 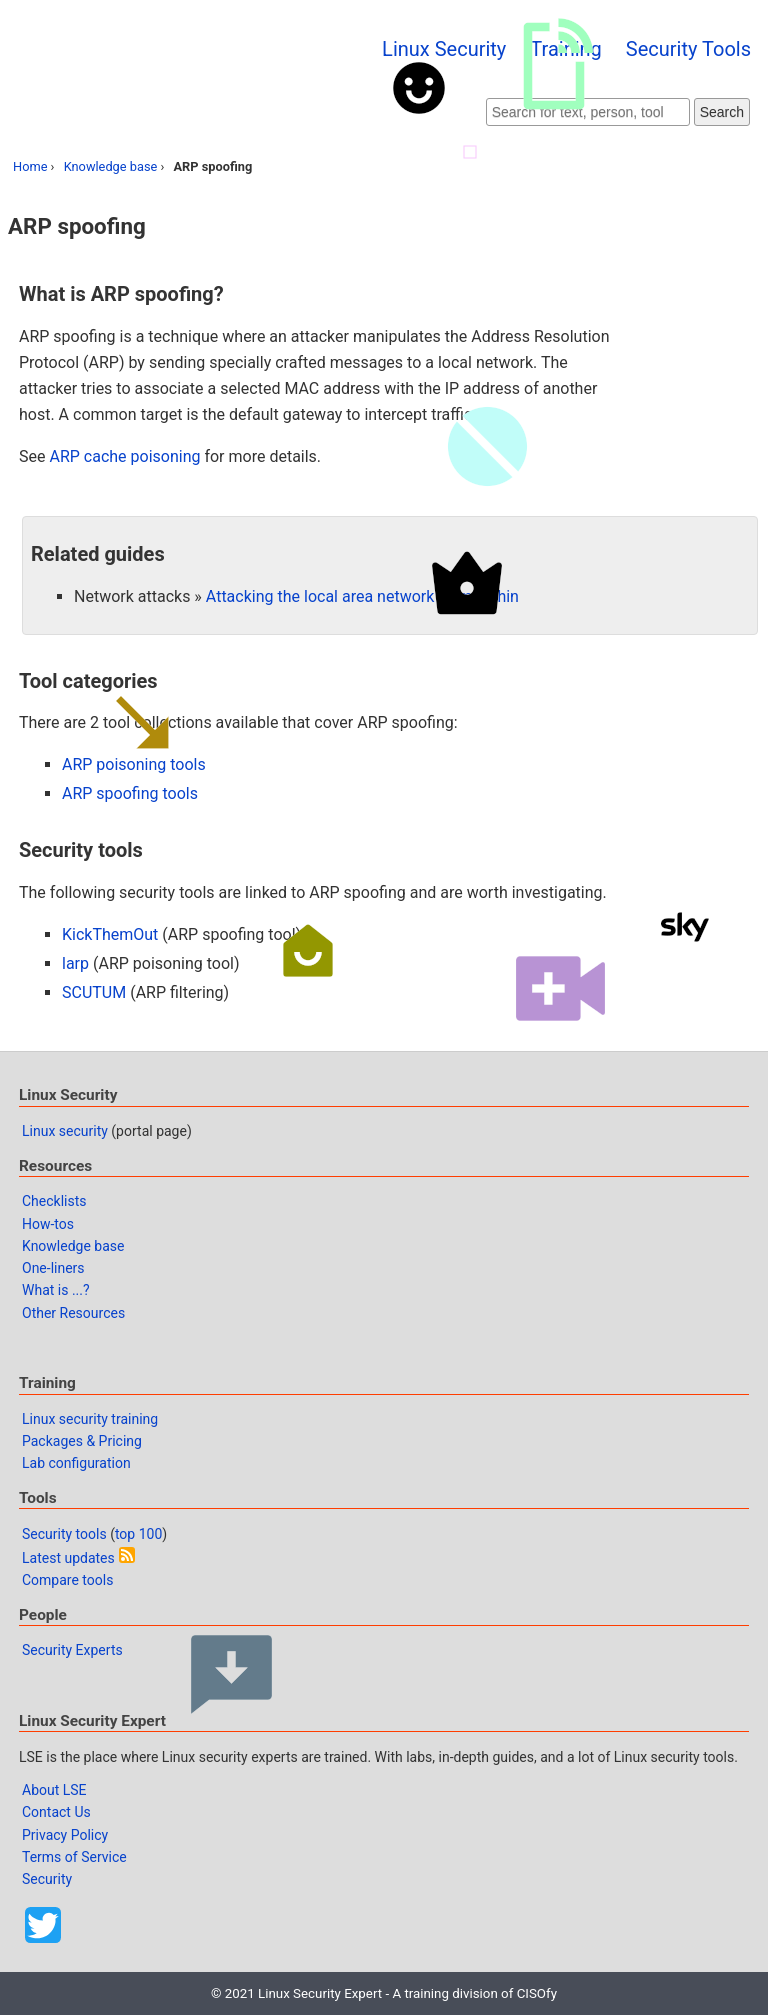 What do you see at coordinates (685, 927) in the screenshot?
I see `sky brand logo` at bounding box center [685, 927].